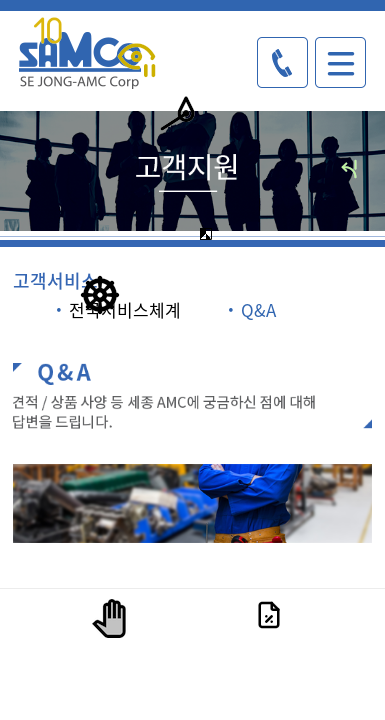 Image resolution: width=385 pixels, height=720 pixels. Describe the element at coordinates (109, 618) in the screenshot. I see `stop or halt an action` at that location.